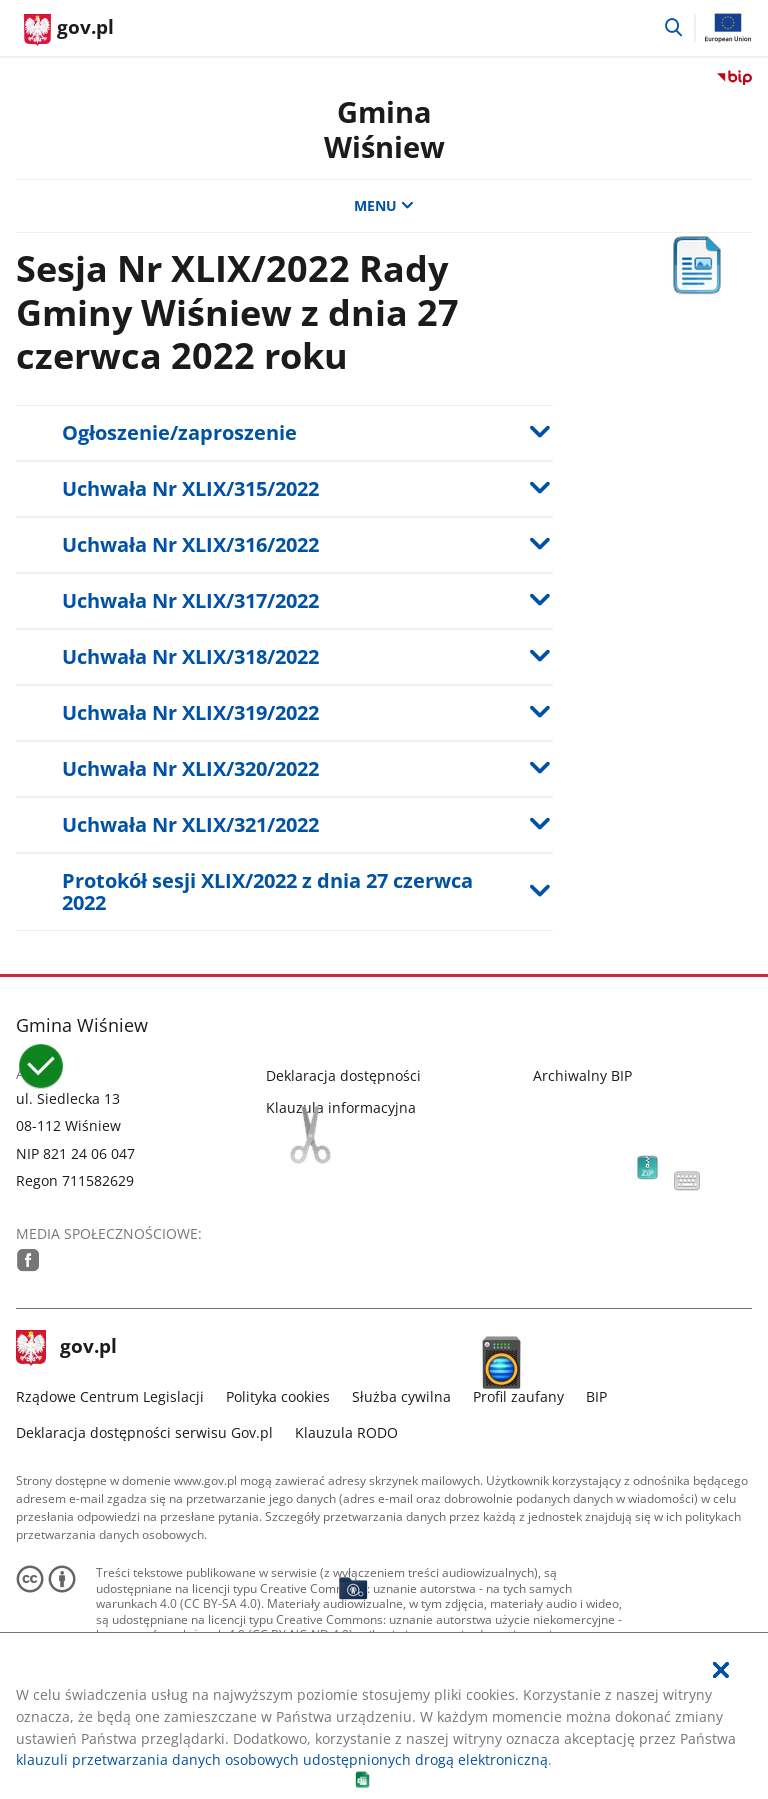 This screenshot has width=768, height=1799. I want to click on open a Microsoft Excel spreadsheet file, so click(362, 1779).